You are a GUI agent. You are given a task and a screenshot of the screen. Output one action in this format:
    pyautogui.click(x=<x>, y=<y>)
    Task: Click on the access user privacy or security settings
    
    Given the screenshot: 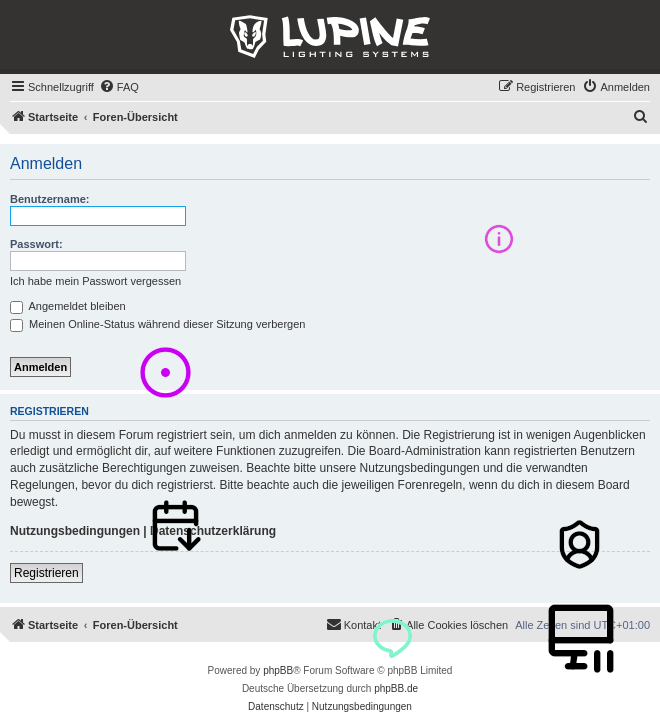 What is the action you would take?
    pyautogui.click(x=579, y=544)
    